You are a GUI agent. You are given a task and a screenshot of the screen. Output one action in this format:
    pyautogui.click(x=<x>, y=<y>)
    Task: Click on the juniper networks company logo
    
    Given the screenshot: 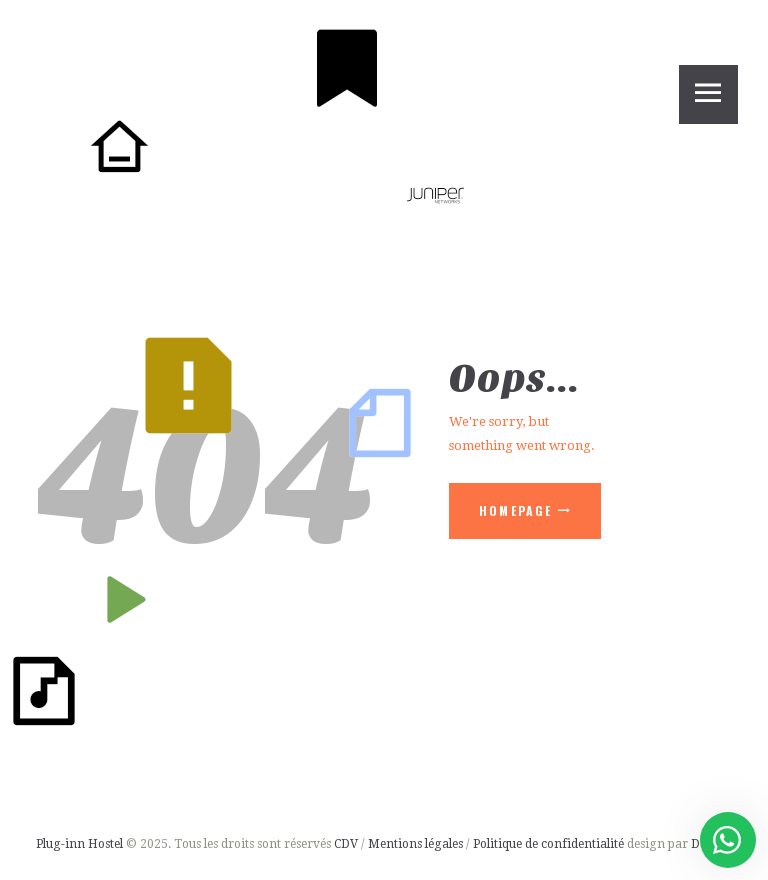 What is the action you would take?
    pyautogui.click(x=435, y=195)
    